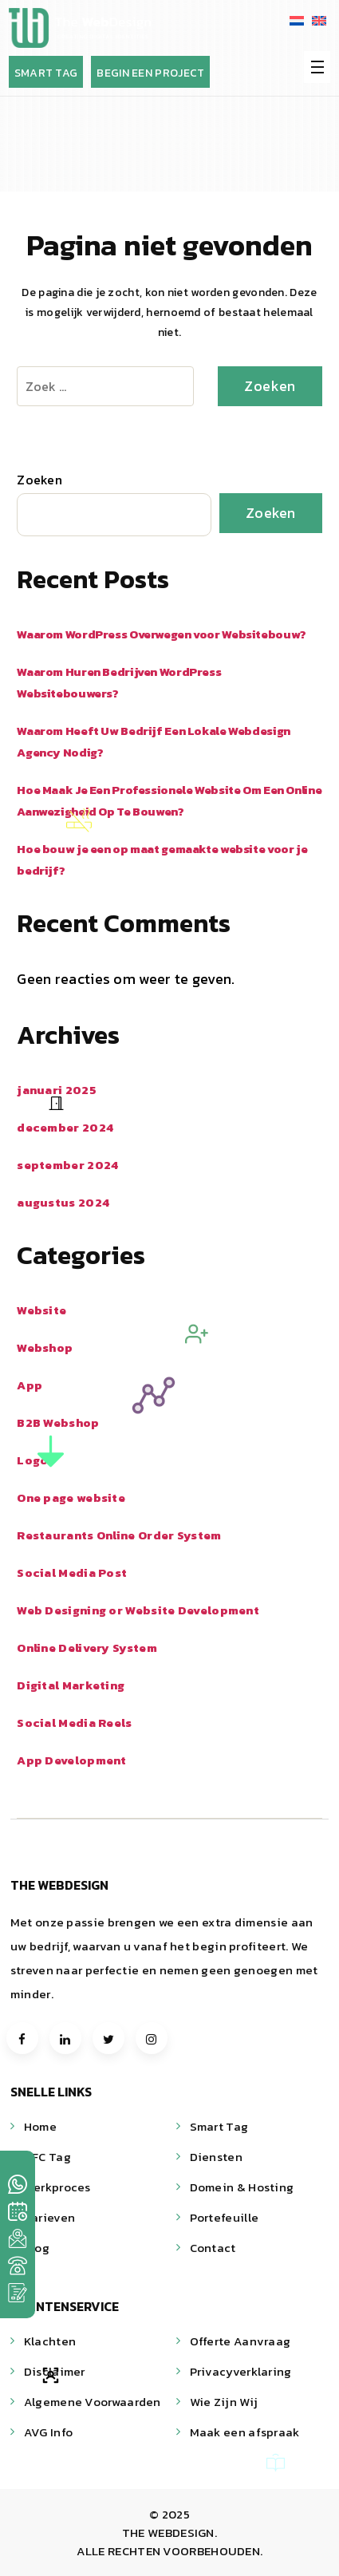 The width and height of the screenshot is (339, 2576). Describe the element at coordinates (196, 1333) in the screenshot. I see `add a new contact or friend` at that location.